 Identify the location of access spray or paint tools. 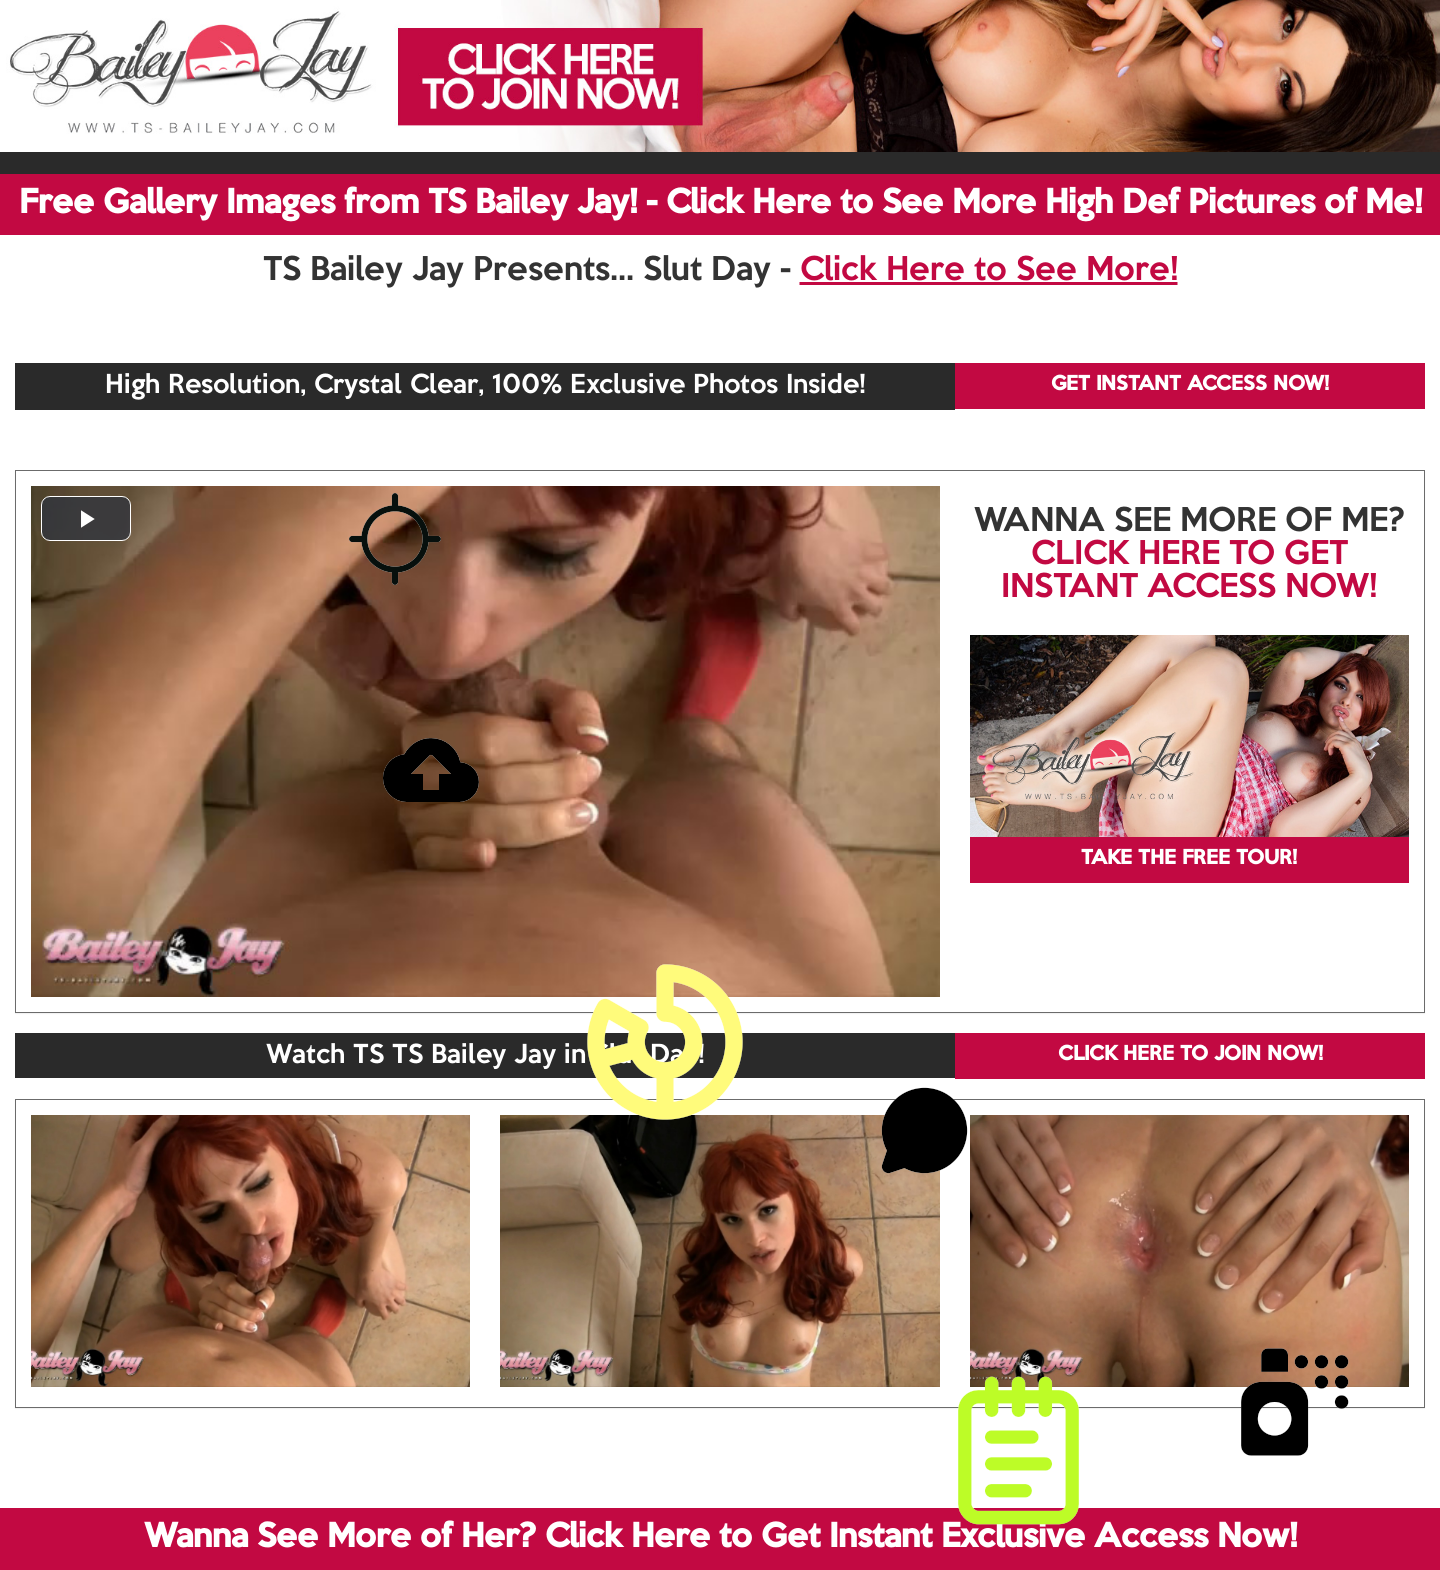
(1288, 1402).